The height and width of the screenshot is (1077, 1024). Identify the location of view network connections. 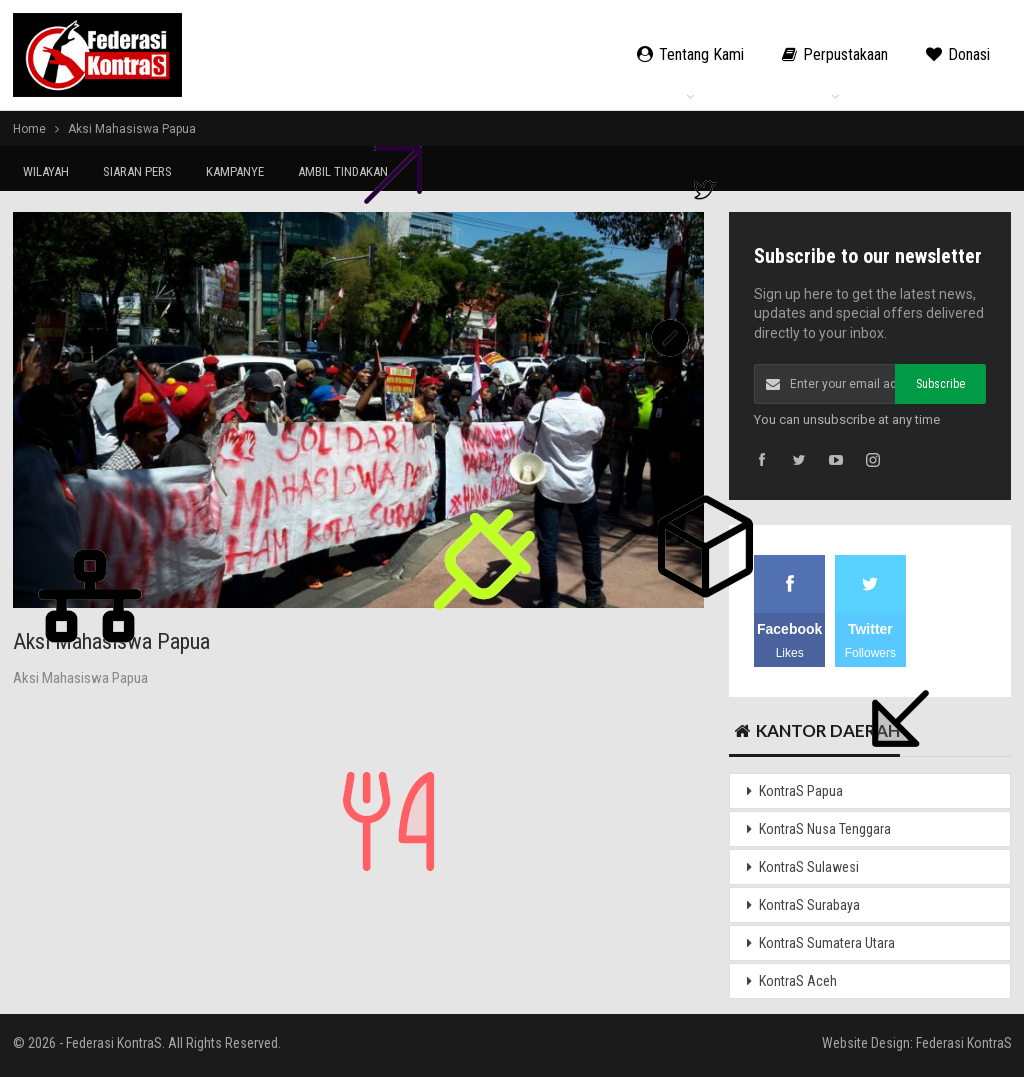
(90, 598).